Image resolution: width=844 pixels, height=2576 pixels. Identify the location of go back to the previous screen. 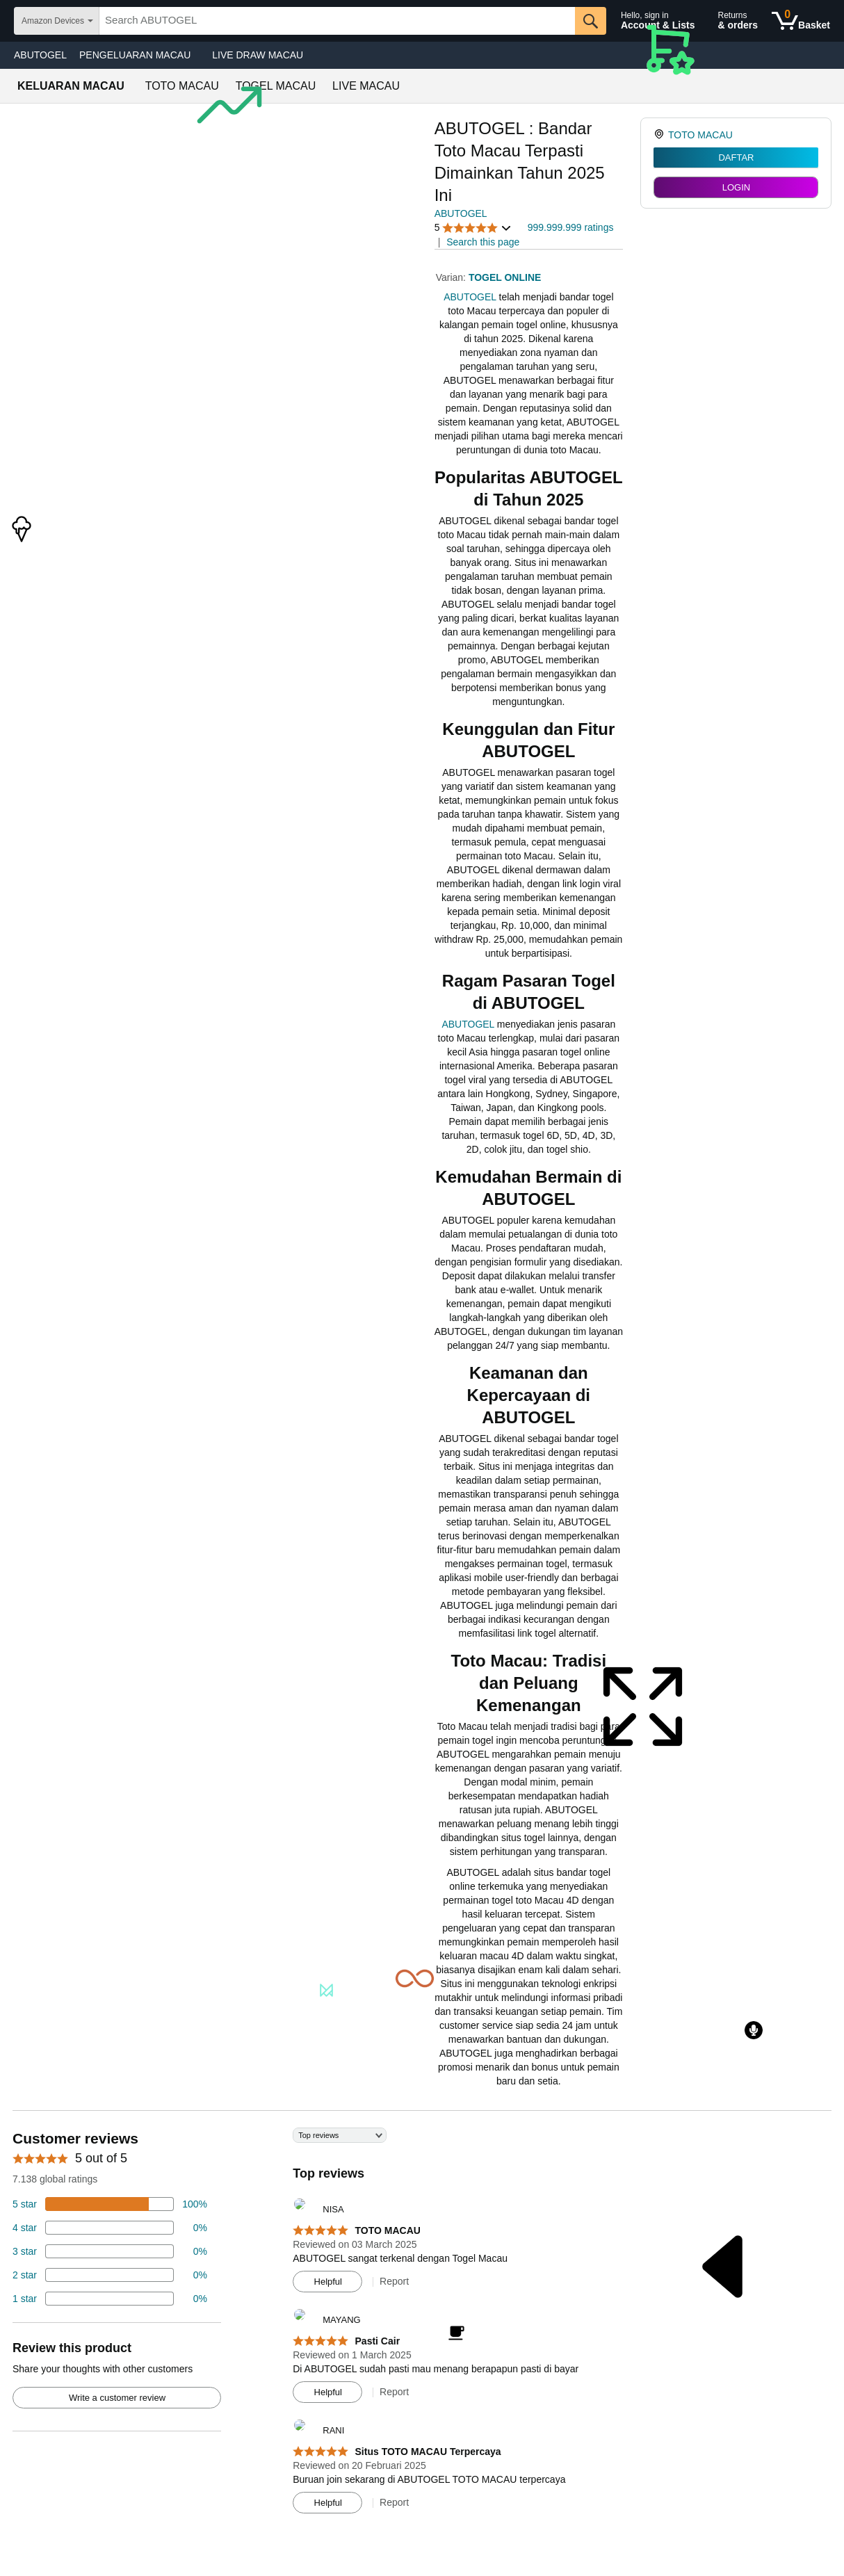
(722, 2267).